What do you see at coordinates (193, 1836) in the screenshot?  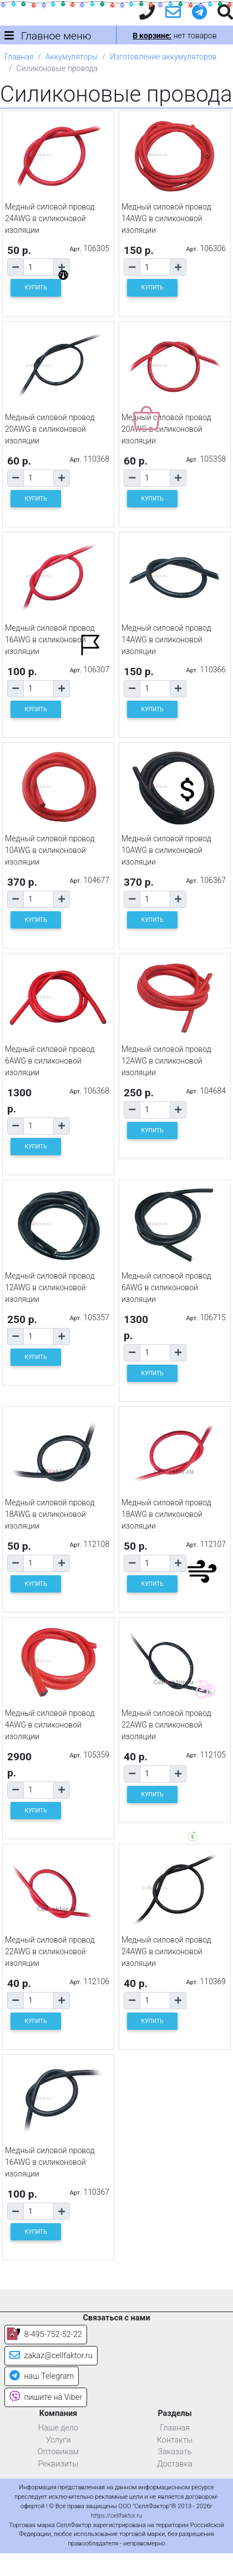 I see `set timer or countdown for 5 minutes` at bounding box center [193, 1836].